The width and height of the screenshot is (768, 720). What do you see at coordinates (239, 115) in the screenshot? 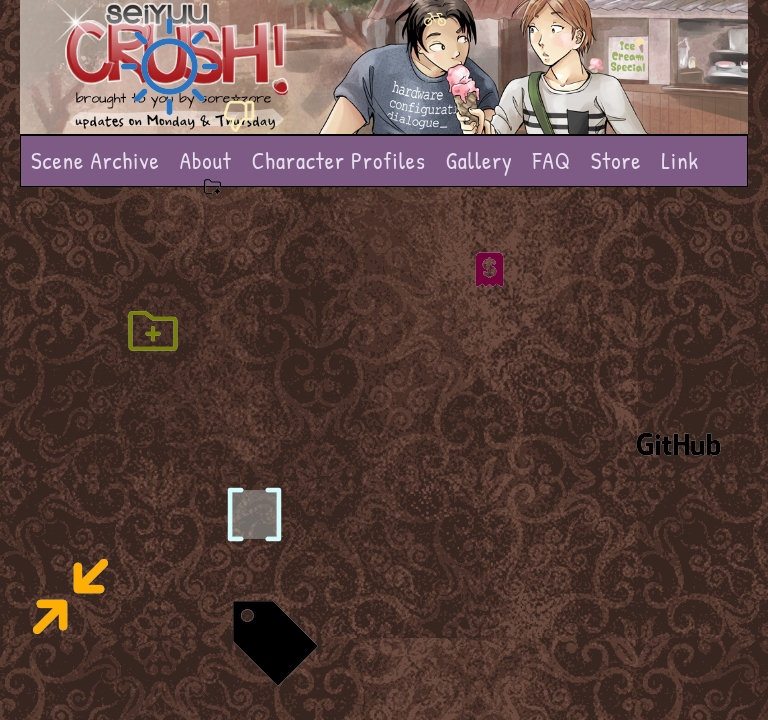
I see `dislike or downvote content` at bounding box center [239, 115].